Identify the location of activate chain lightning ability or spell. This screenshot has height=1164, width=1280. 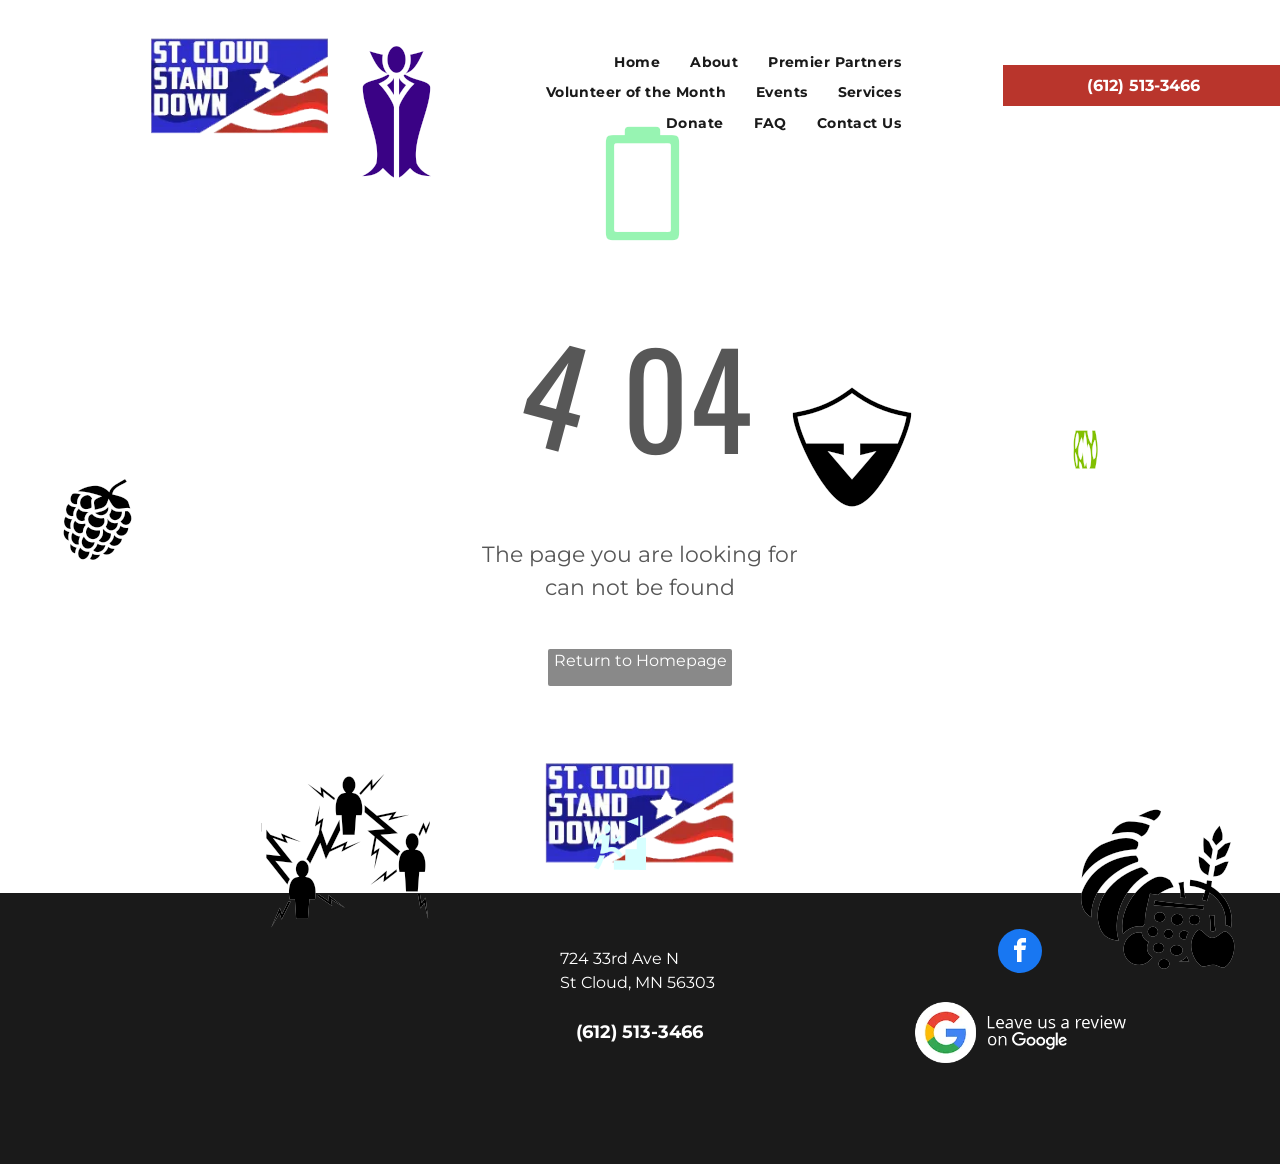
(348, 851).